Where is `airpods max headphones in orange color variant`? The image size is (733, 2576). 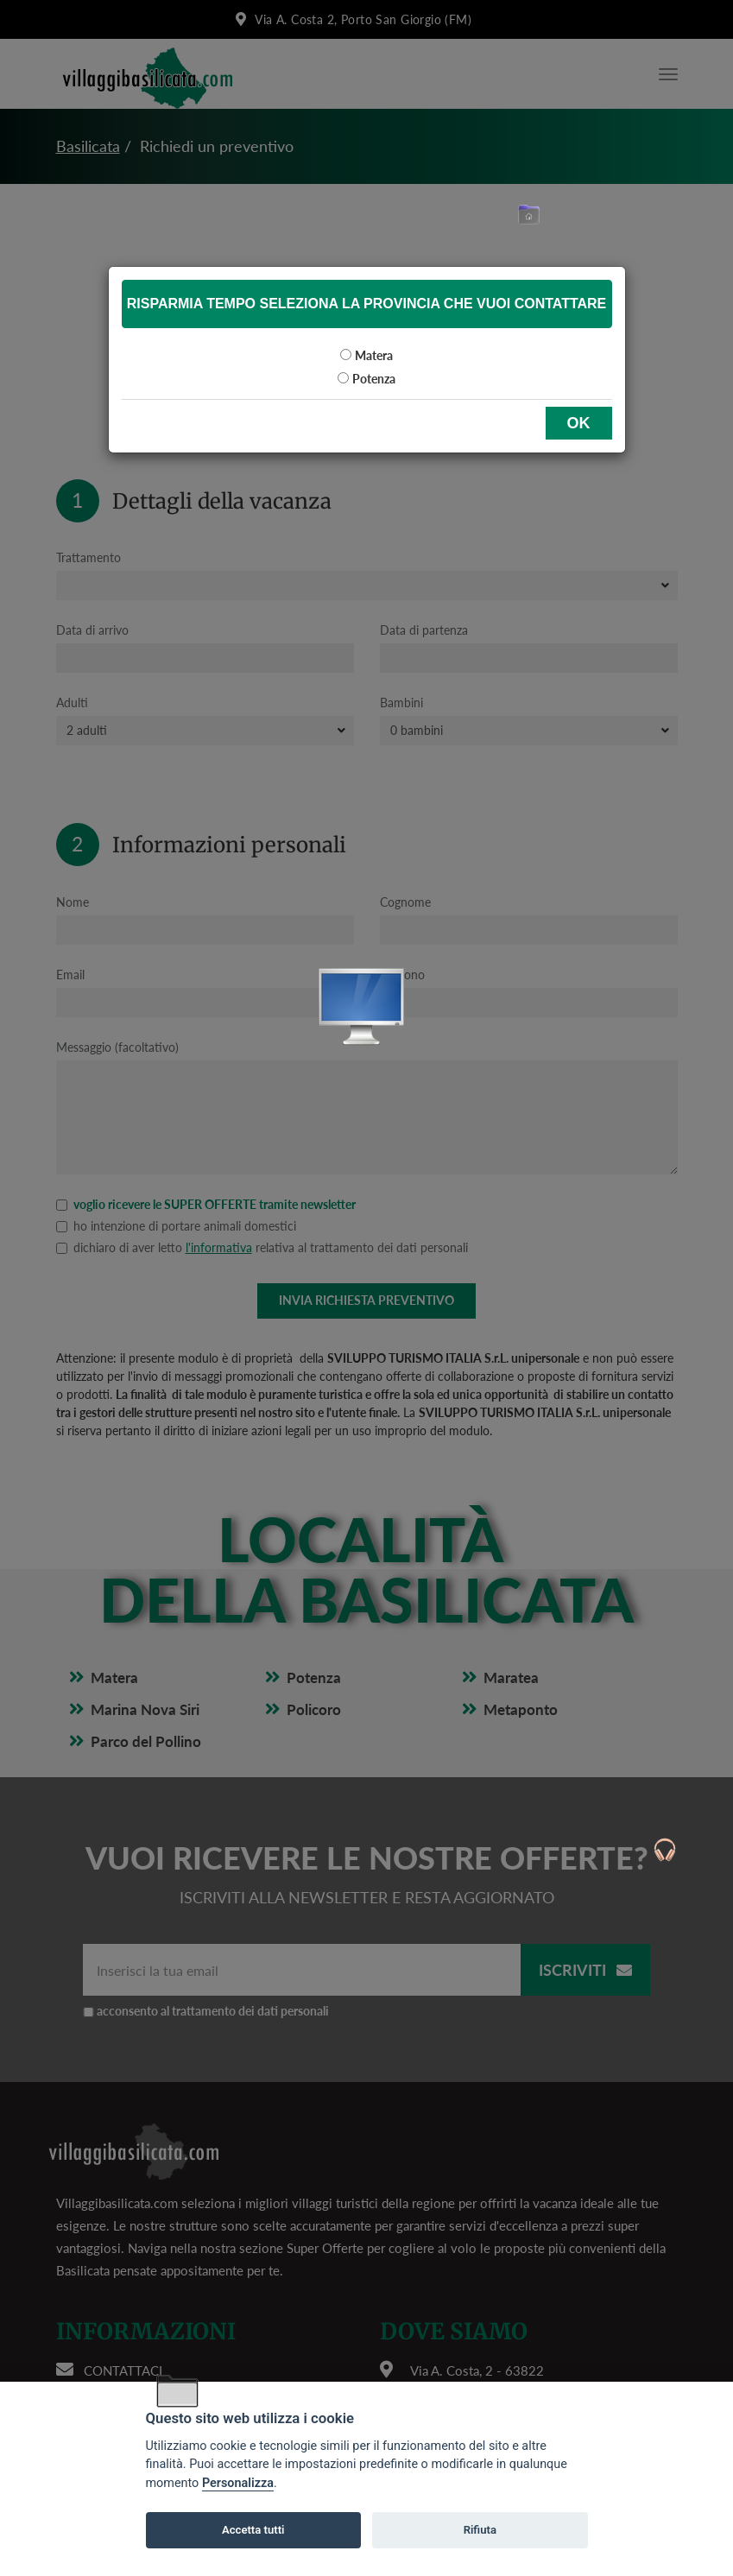
airpods max headphones in orange color variant is located at coordinates (665, 1850).